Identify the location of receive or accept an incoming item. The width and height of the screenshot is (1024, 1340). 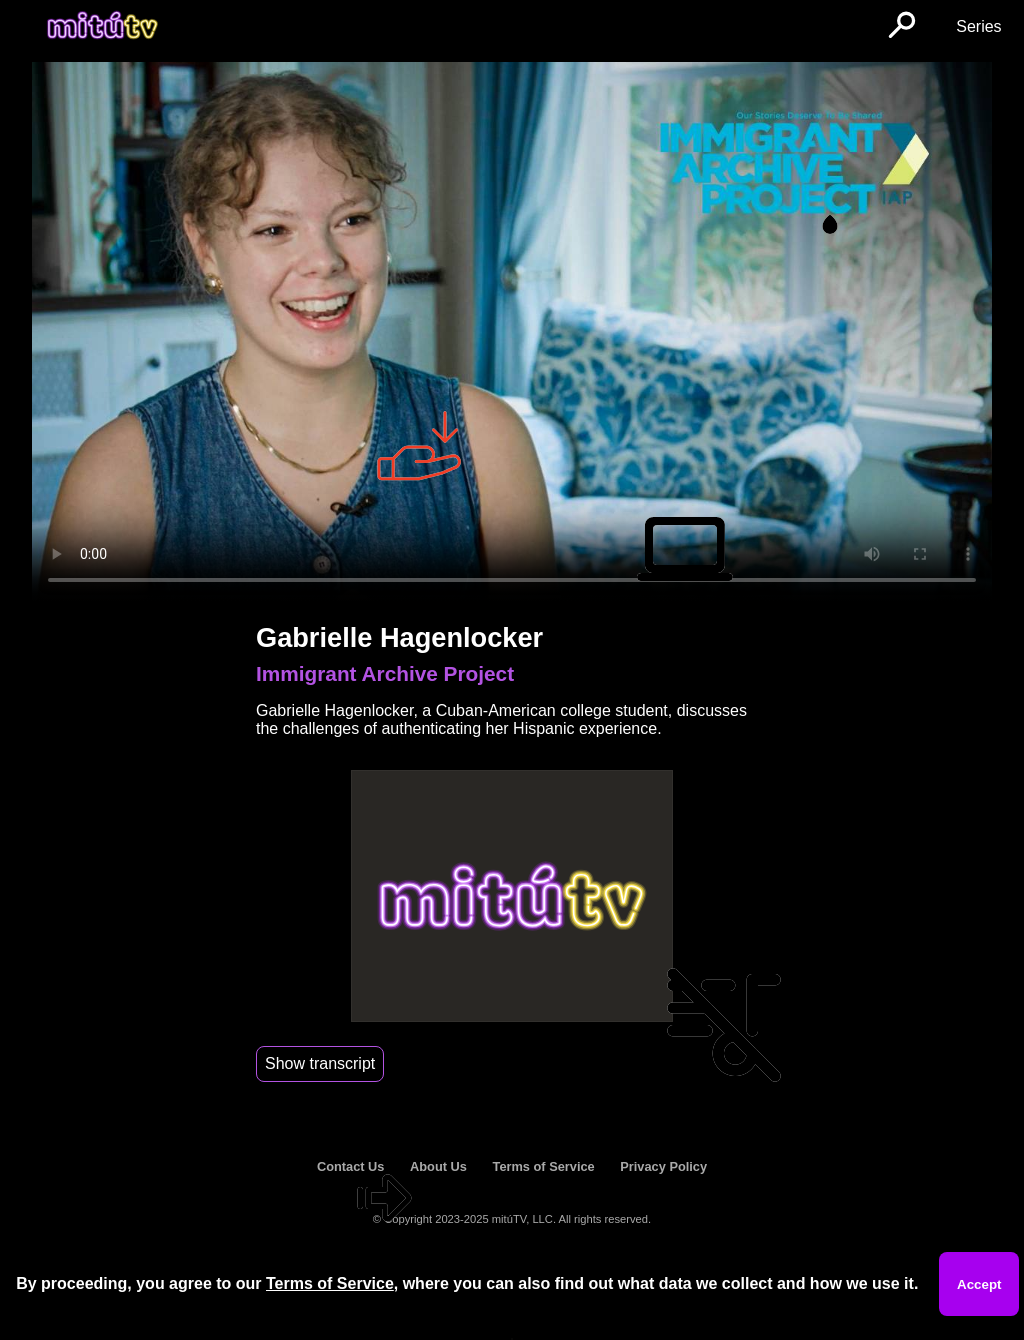
(422, 450).